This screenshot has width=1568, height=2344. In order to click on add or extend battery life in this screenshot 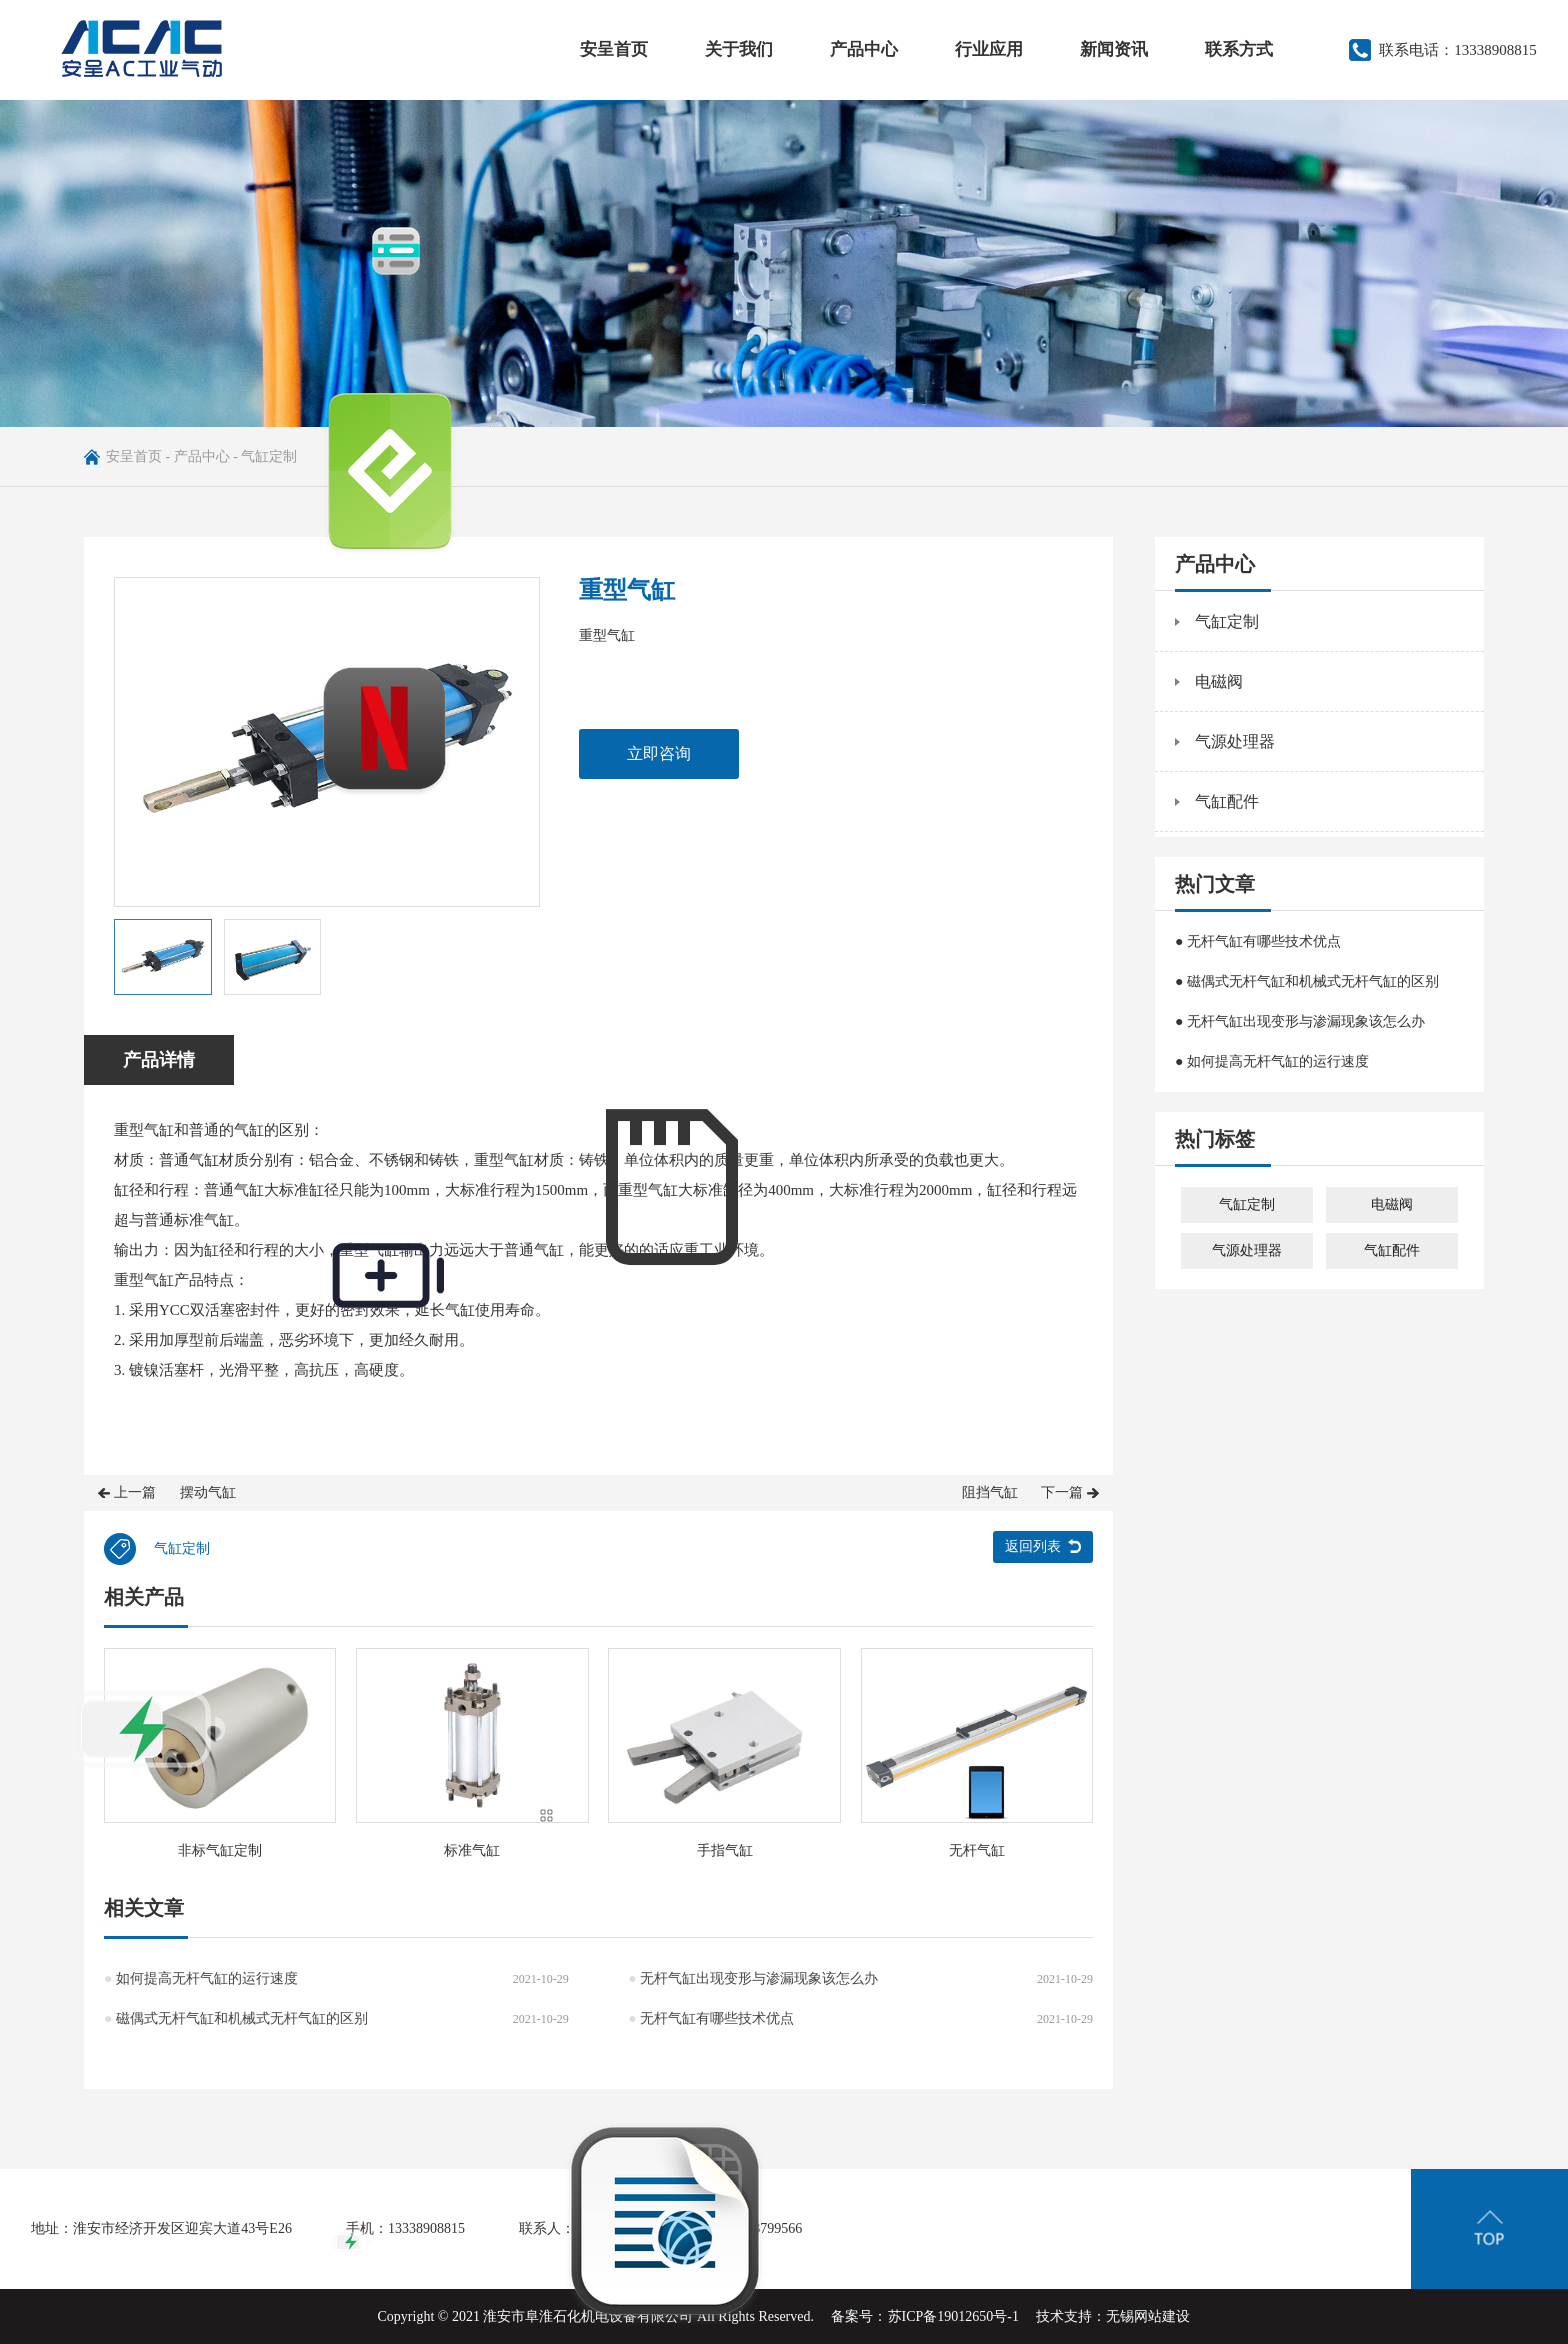, I will do `click(386, 1275)`.